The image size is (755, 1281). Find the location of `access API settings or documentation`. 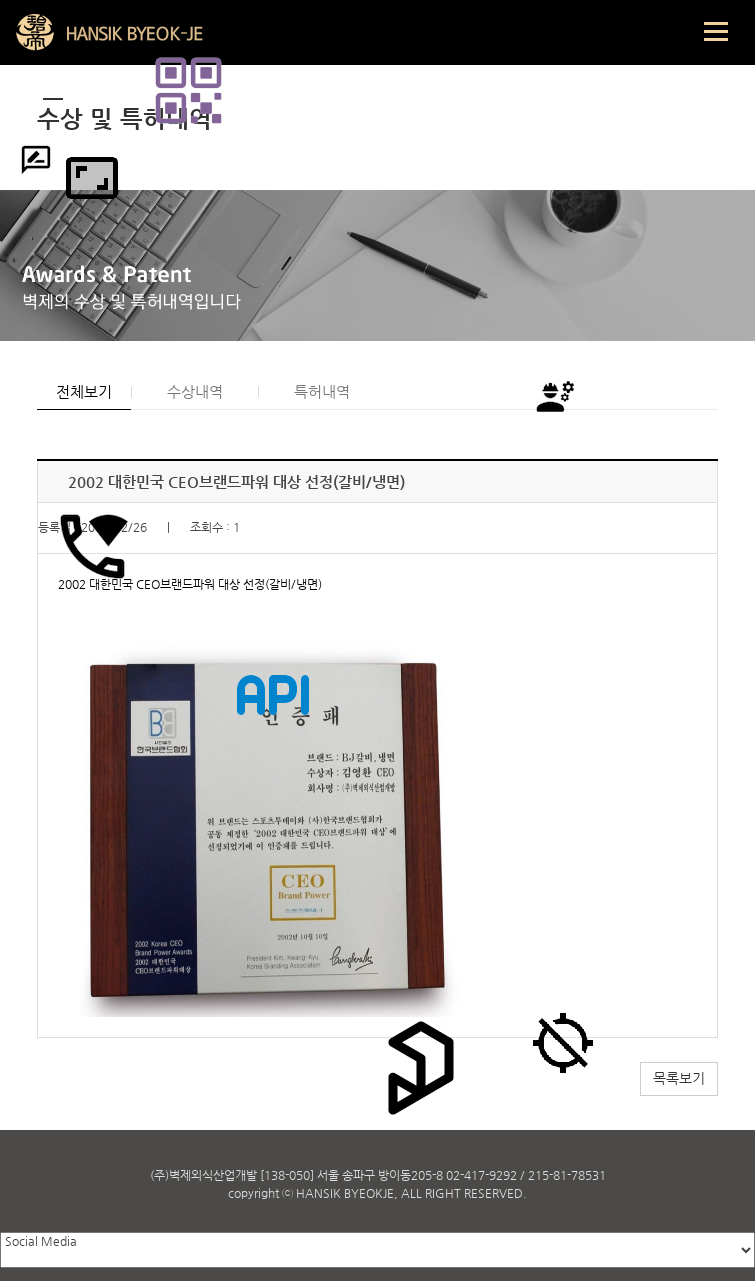

access API settings or documentation is located at coordinates (273, 695).